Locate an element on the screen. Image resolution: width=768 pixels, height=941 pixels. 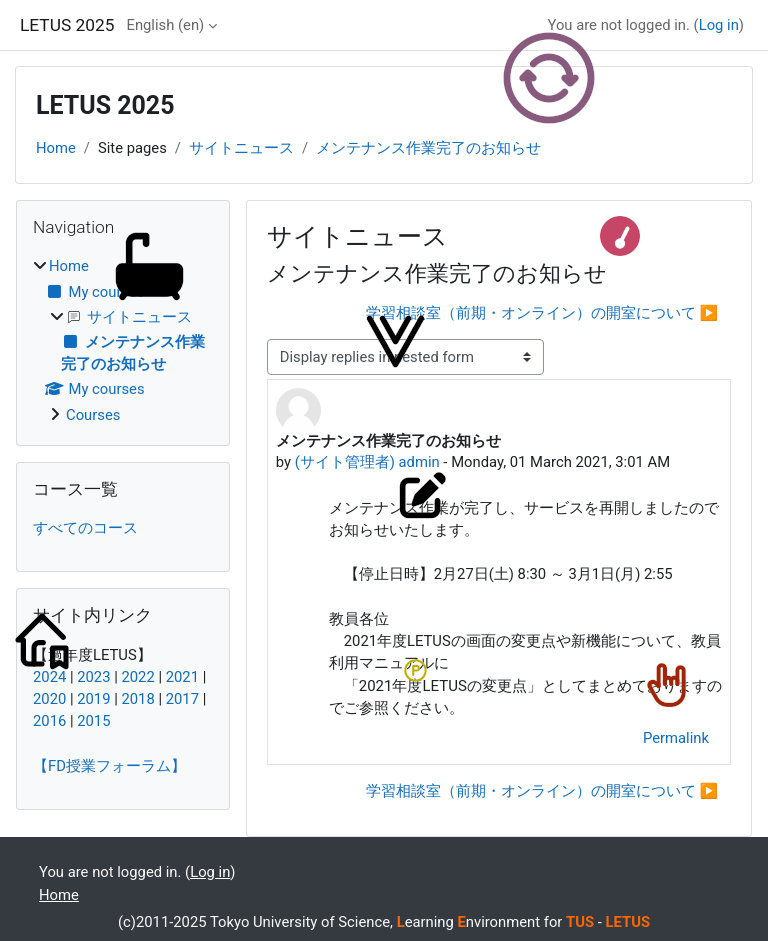
Vue.js framework logo is located at coordinates (395, 341).